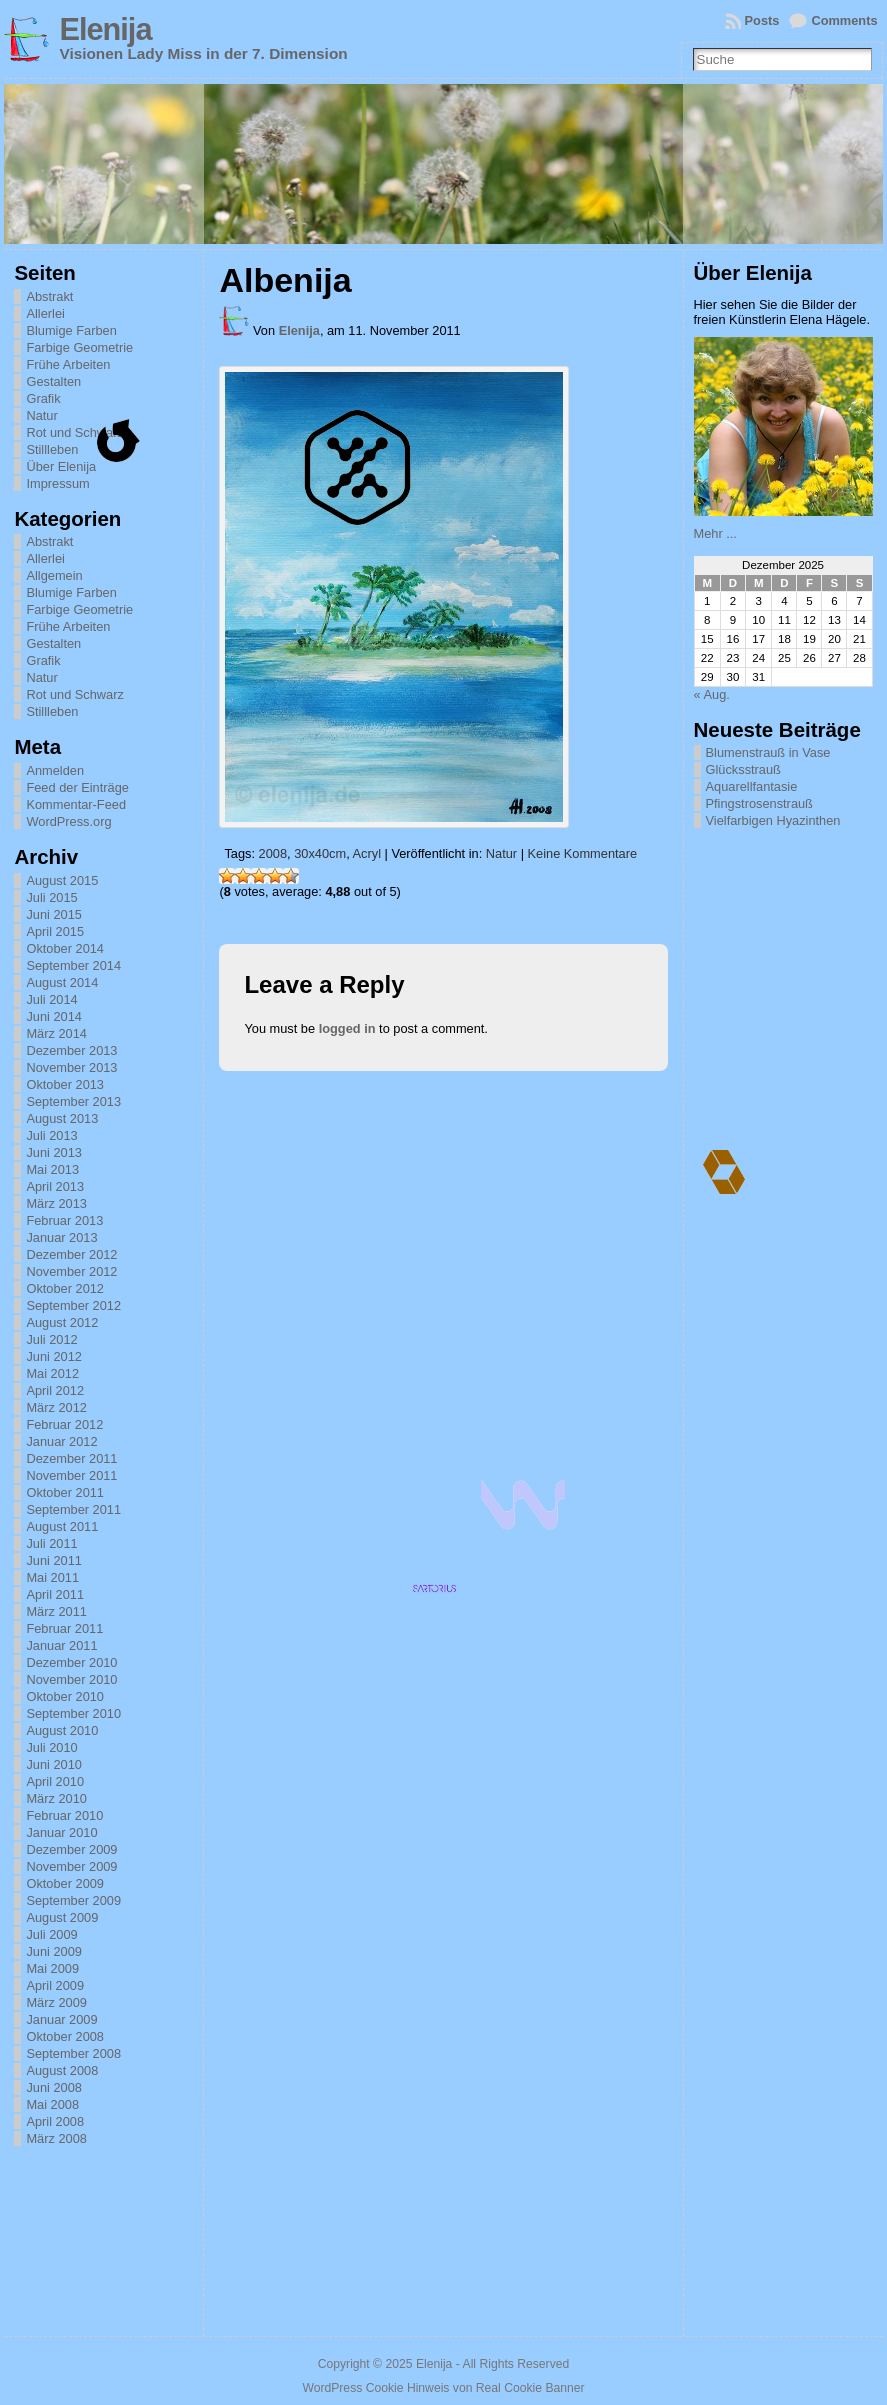 This screenshot has height=2405, width=887. What do you see at coordinates (357, 467) in the screenshot?
I see `open localxpose tunnel service` at bounding box center [357, 467].